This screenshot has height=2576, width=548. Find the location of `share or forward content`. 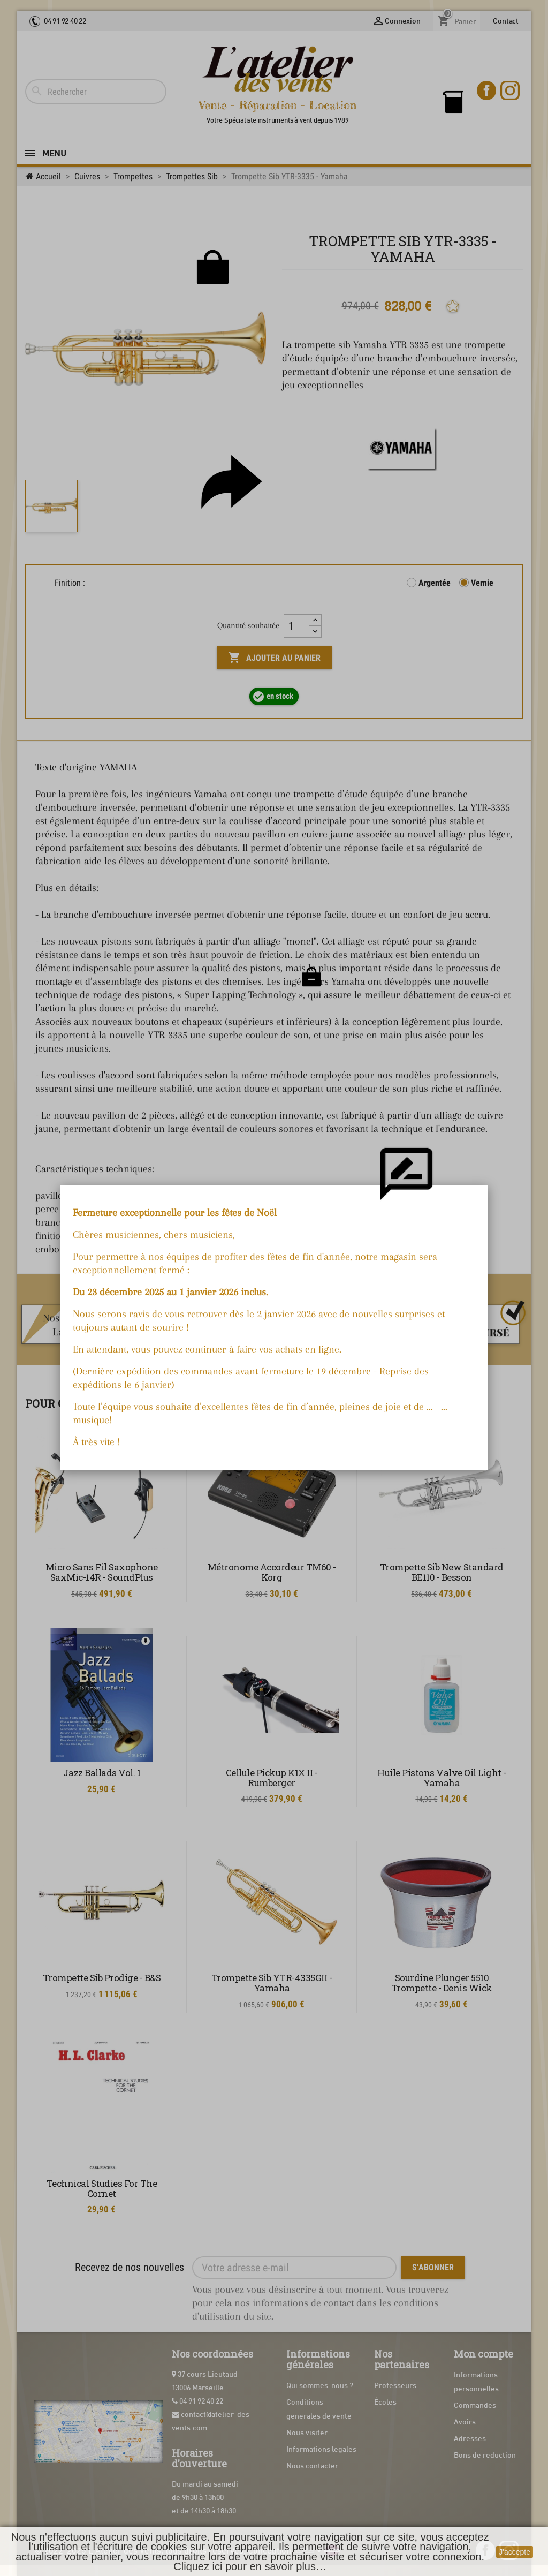

share or forward content is located at coordinates (232, 482).